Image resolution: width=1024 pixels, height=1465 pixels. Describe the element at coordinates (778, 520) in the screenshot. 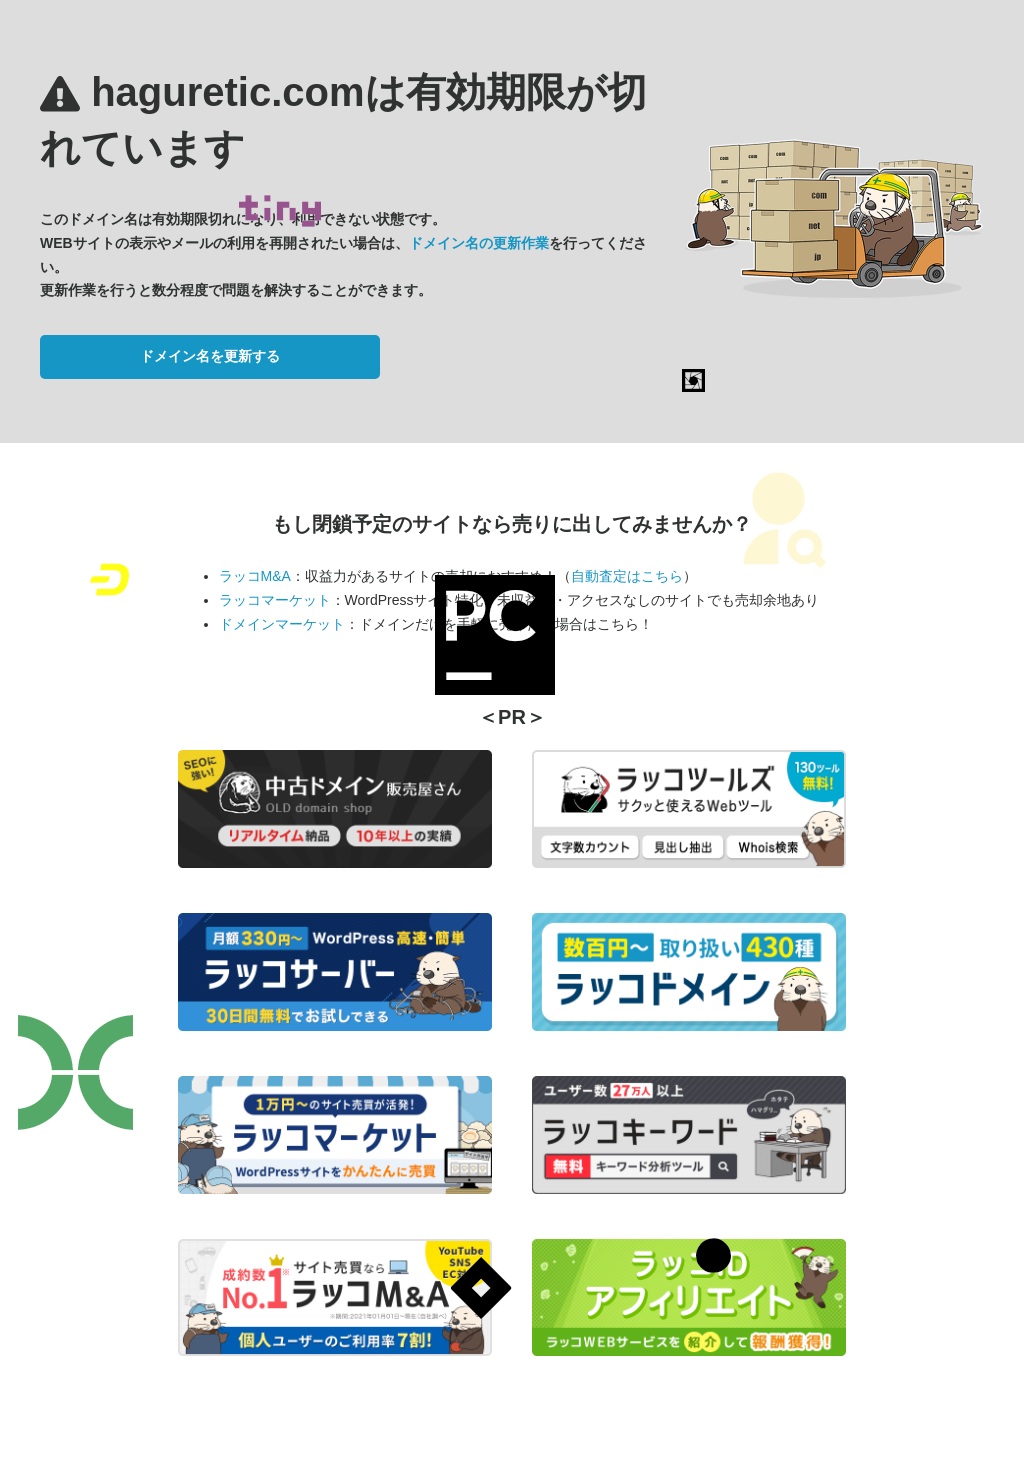

I see `search for a user or contact` at that location.